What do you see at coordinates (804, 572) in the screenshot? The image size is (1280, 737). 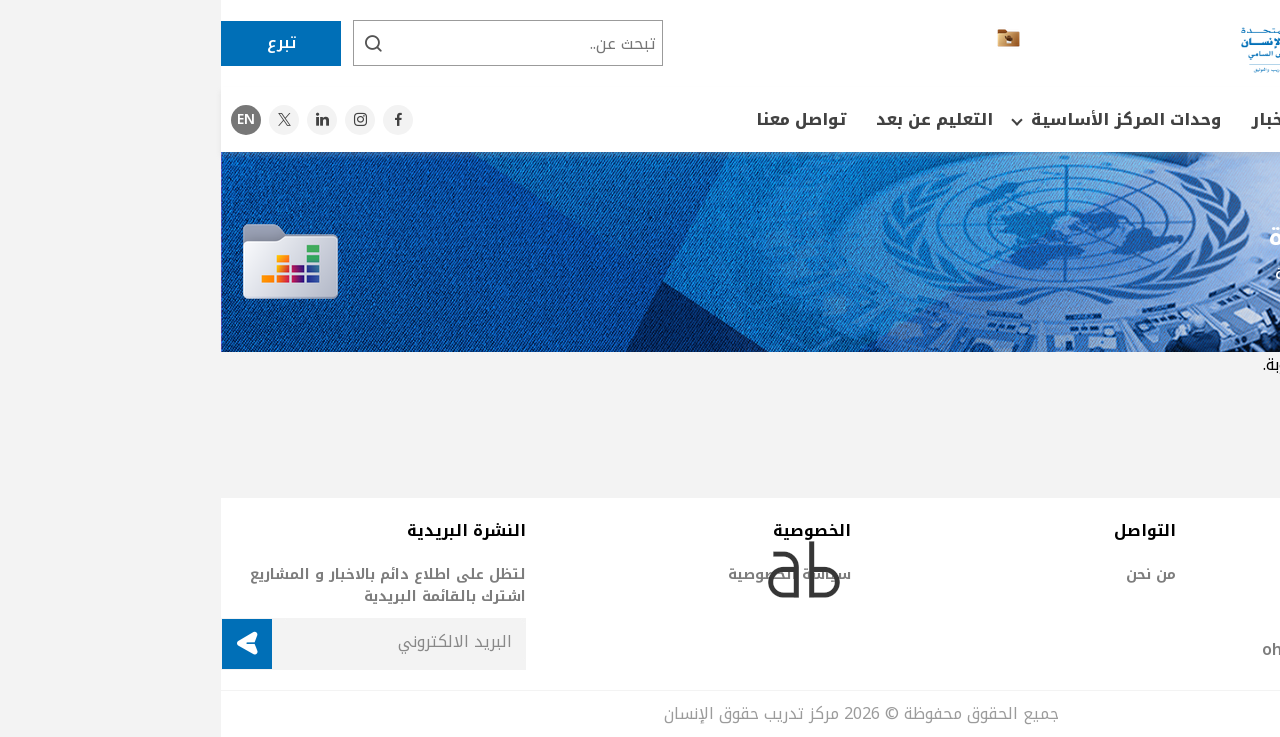 I see `access font settings and preferences` at bounding box center [804, 572].